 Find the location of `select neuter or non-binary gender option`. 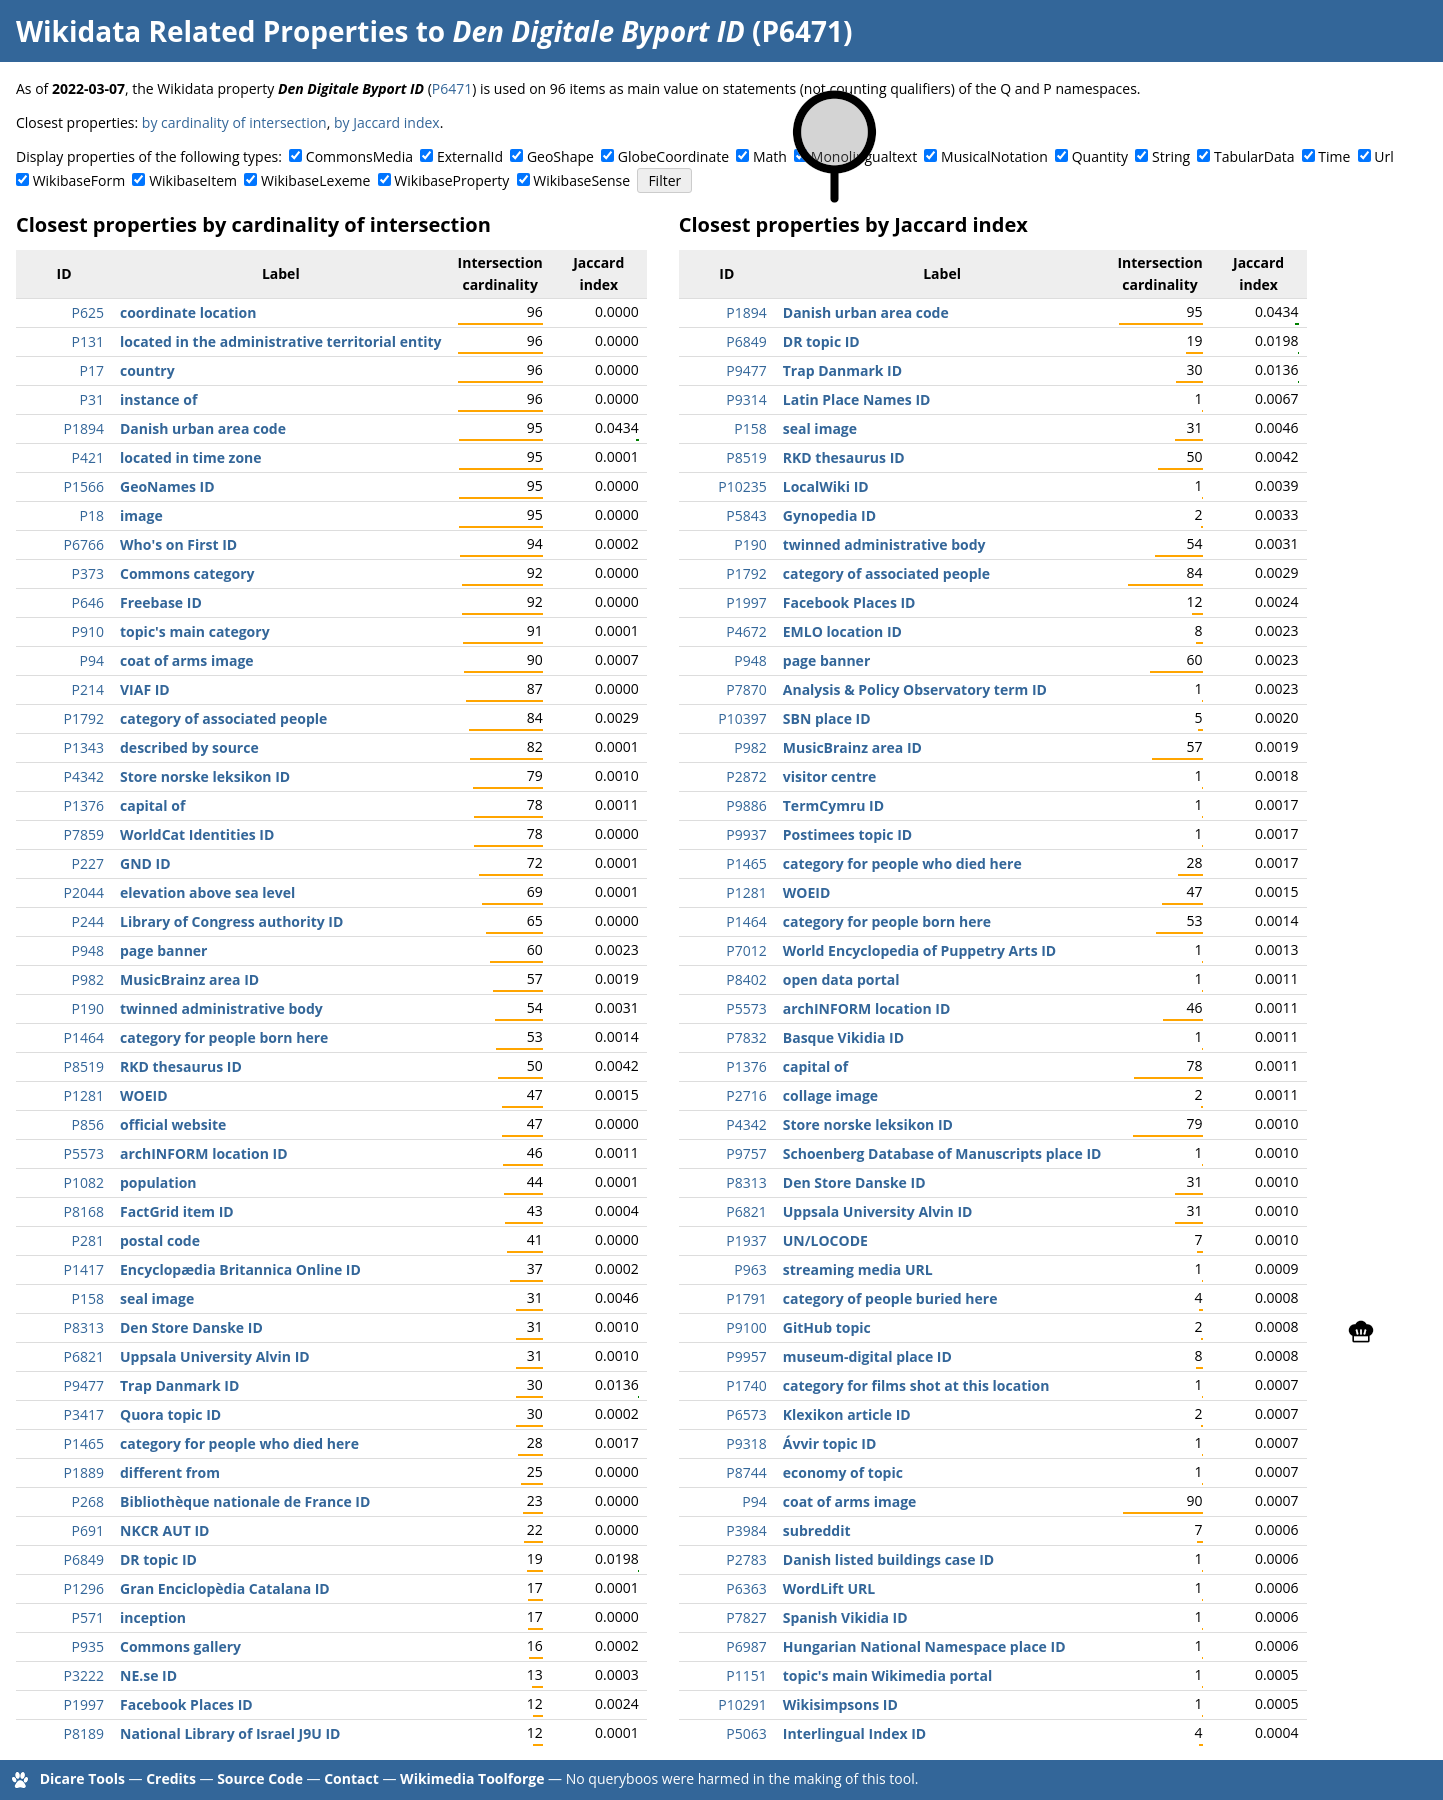

select neuter or non-binary gender option is located at coordinates (834, 144).